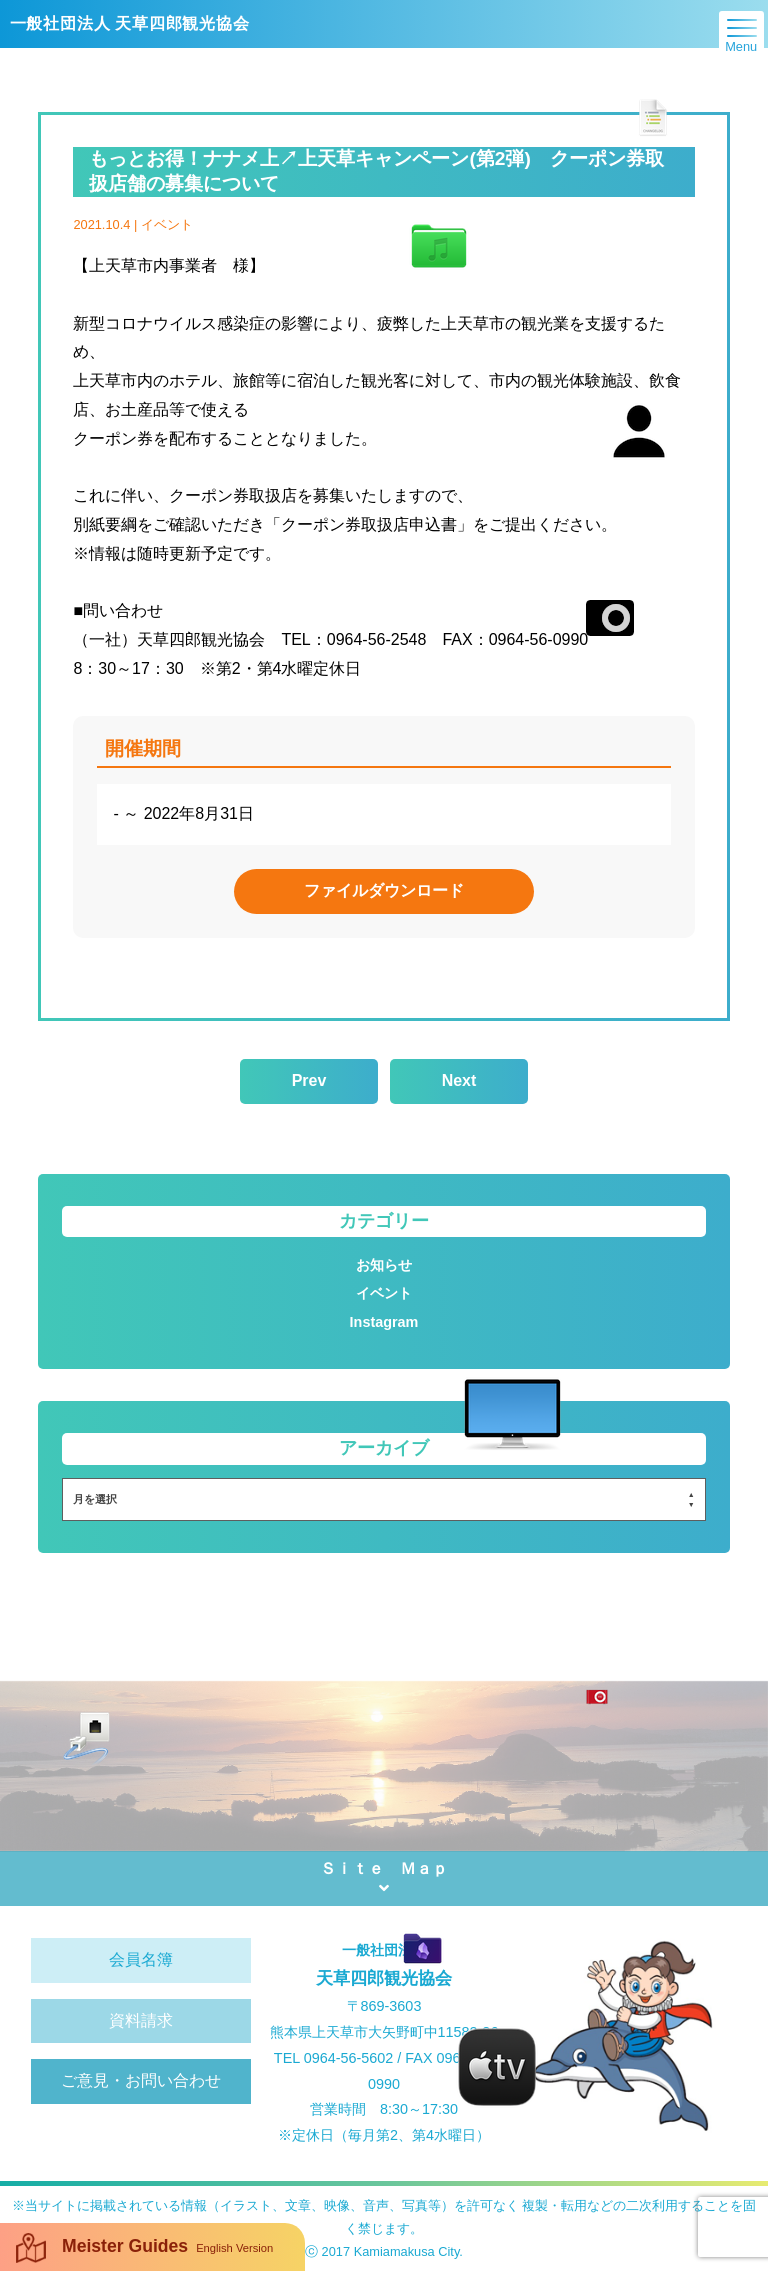 This screenshot has width=768, height=2271. I want to click on open your music files folder, so click(439, 246).